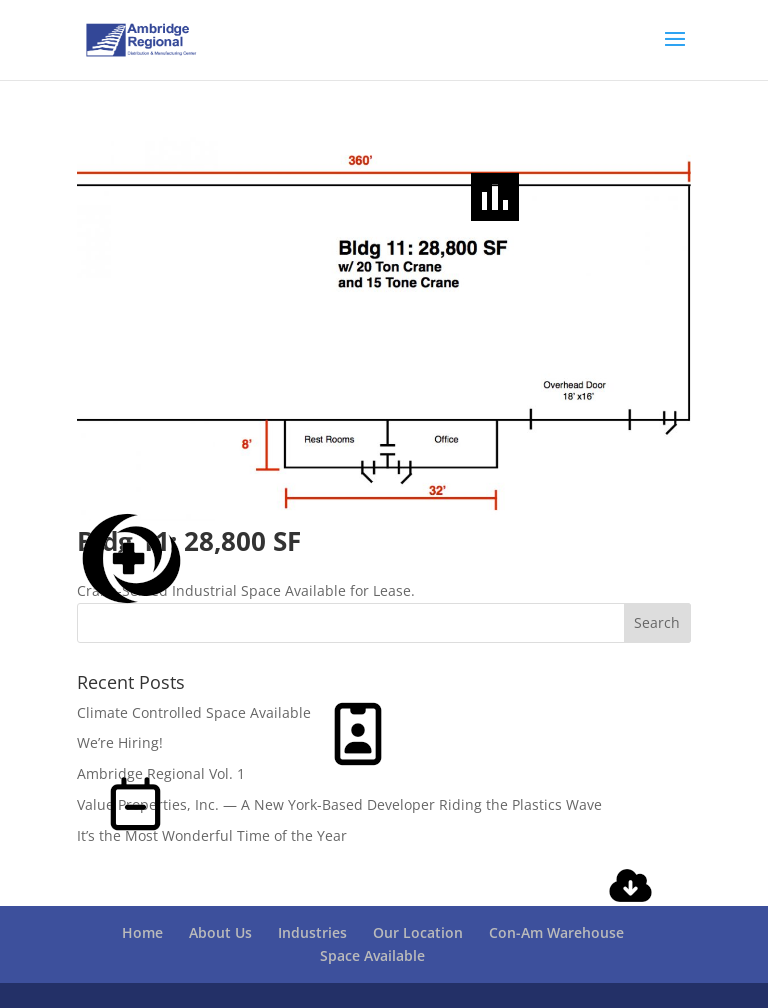 The image size is (768, 1008). What do you see at coordinates (495, 197) in the screenshot?
I see `insert a chart or graph into a document` at bounding box center [495, 197].